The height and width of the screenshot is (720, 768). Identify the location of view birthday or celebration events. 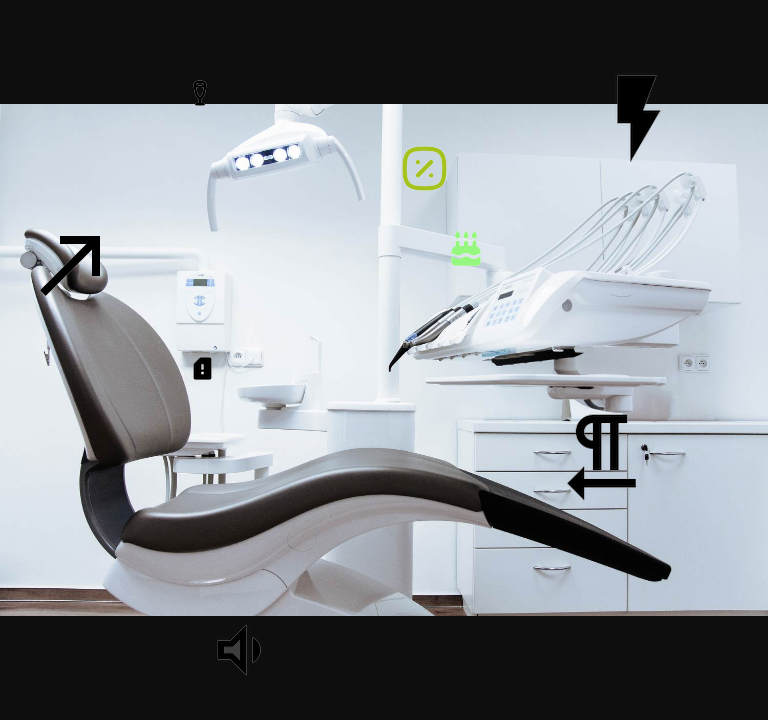
(466, 249).